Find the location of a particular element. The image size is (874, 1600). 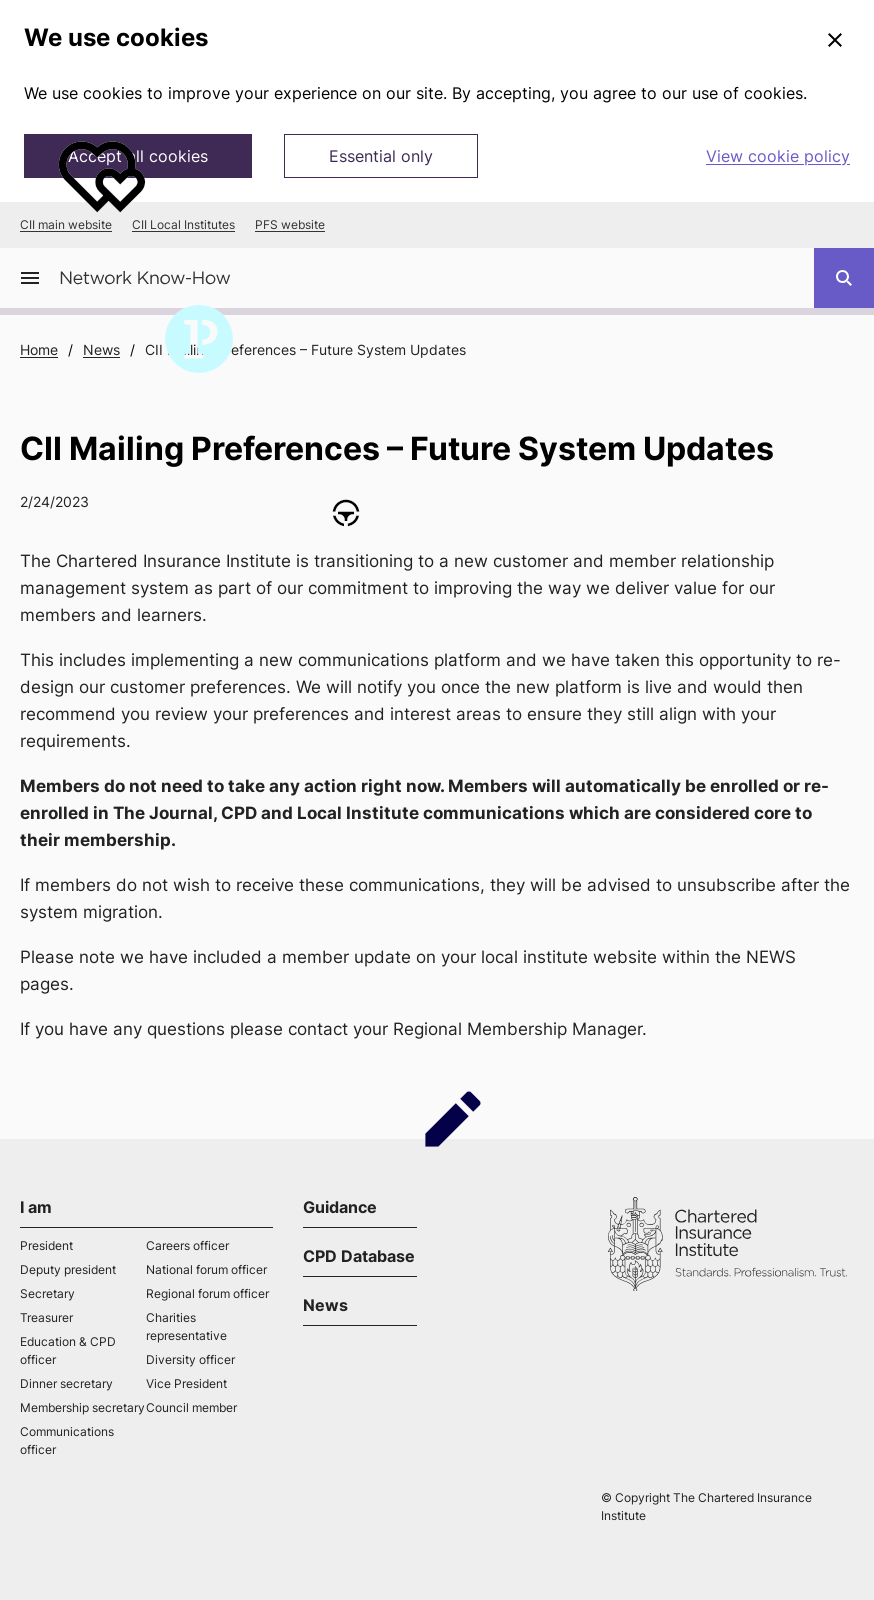

access driving or navigation mode is located at coordinates (346, 513).